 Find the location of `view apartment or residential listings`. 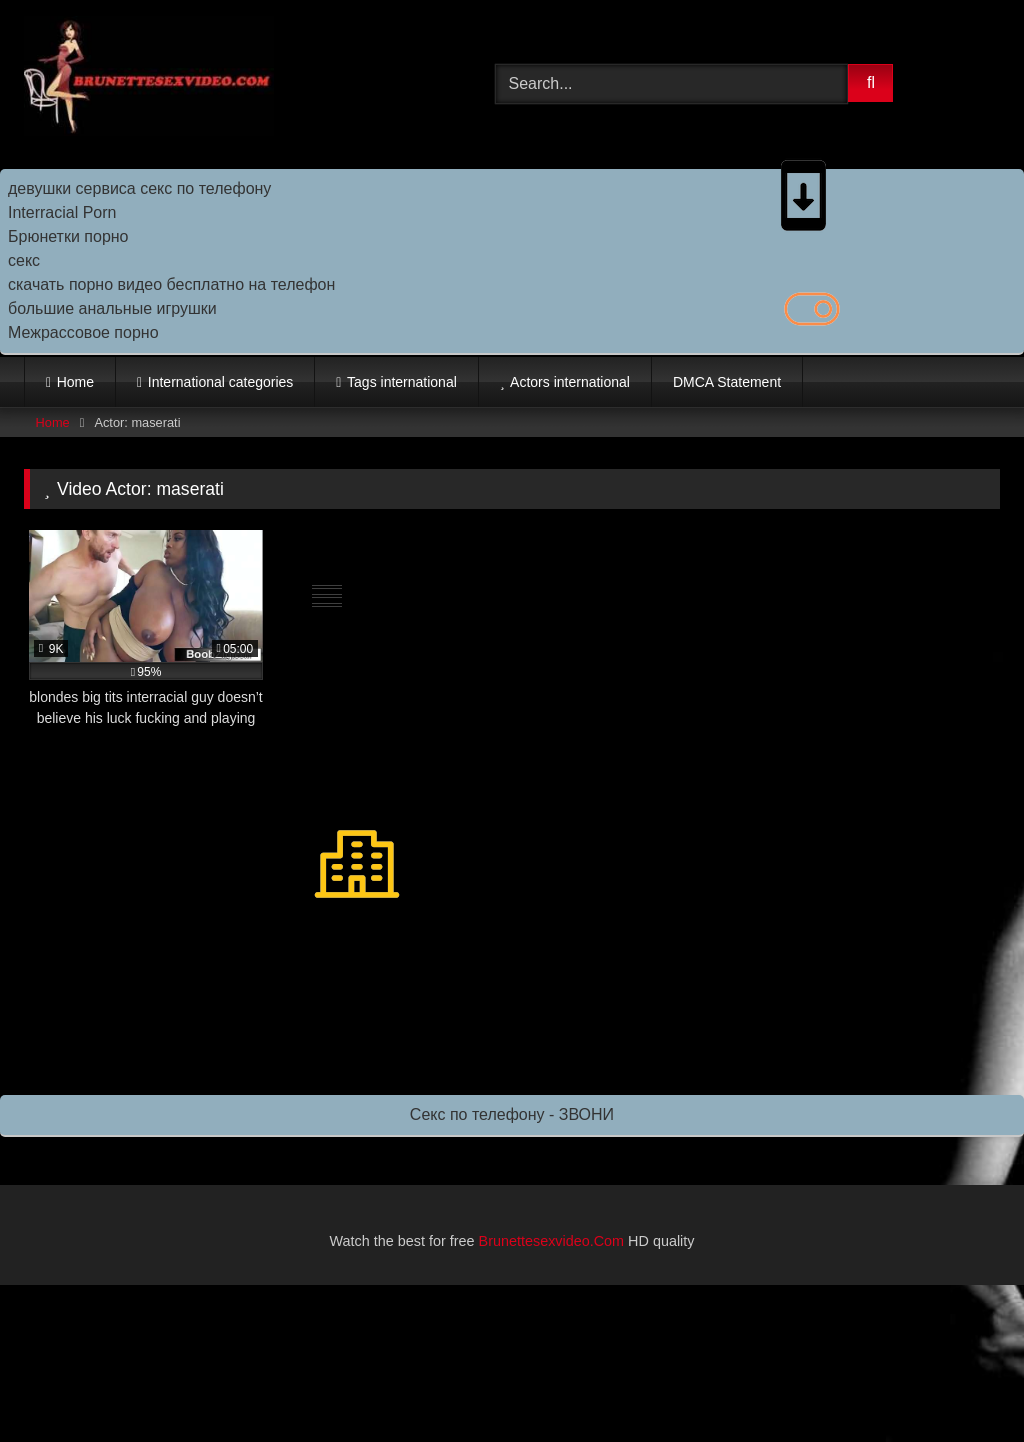

view apartment or residential listings is located at coordinates (357, 864).